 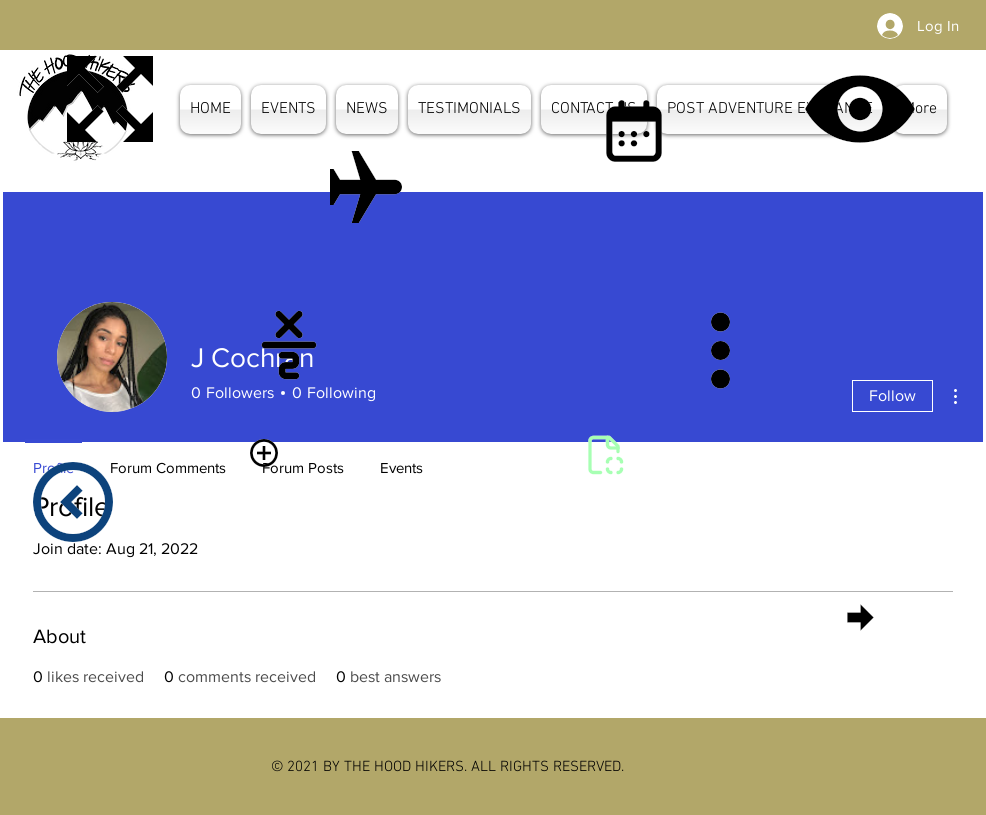 I want to click on show hidden content, so click(x=860, y=109).